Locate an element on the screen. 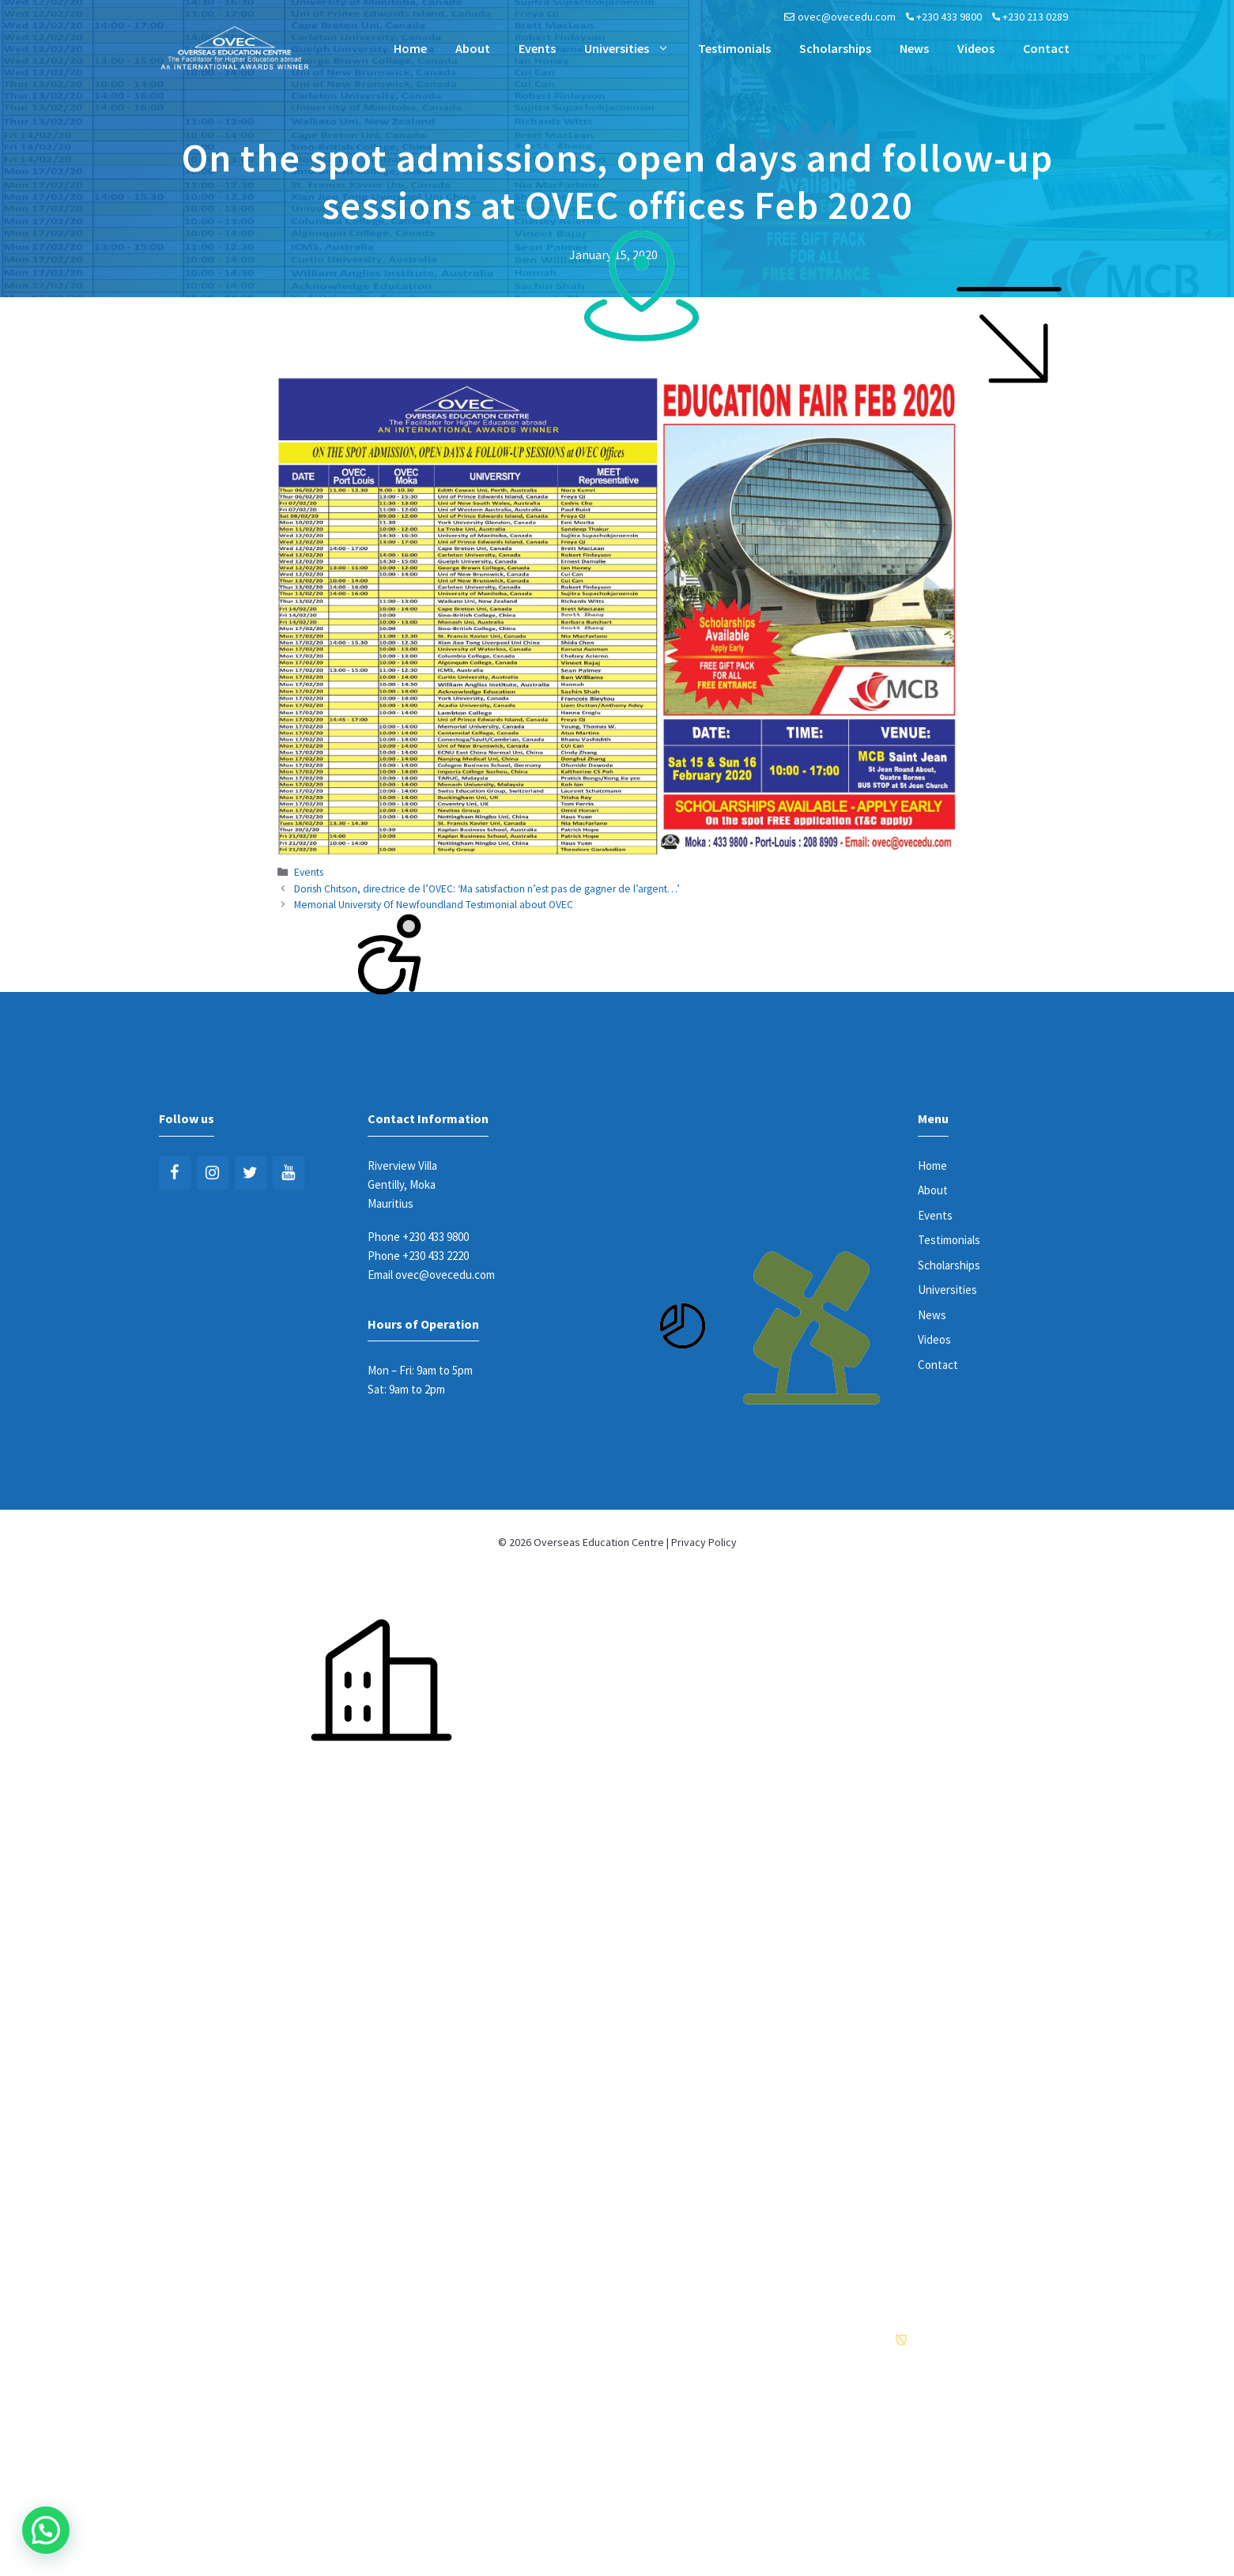  view location area or region on map is located at coordinates (641, 288).